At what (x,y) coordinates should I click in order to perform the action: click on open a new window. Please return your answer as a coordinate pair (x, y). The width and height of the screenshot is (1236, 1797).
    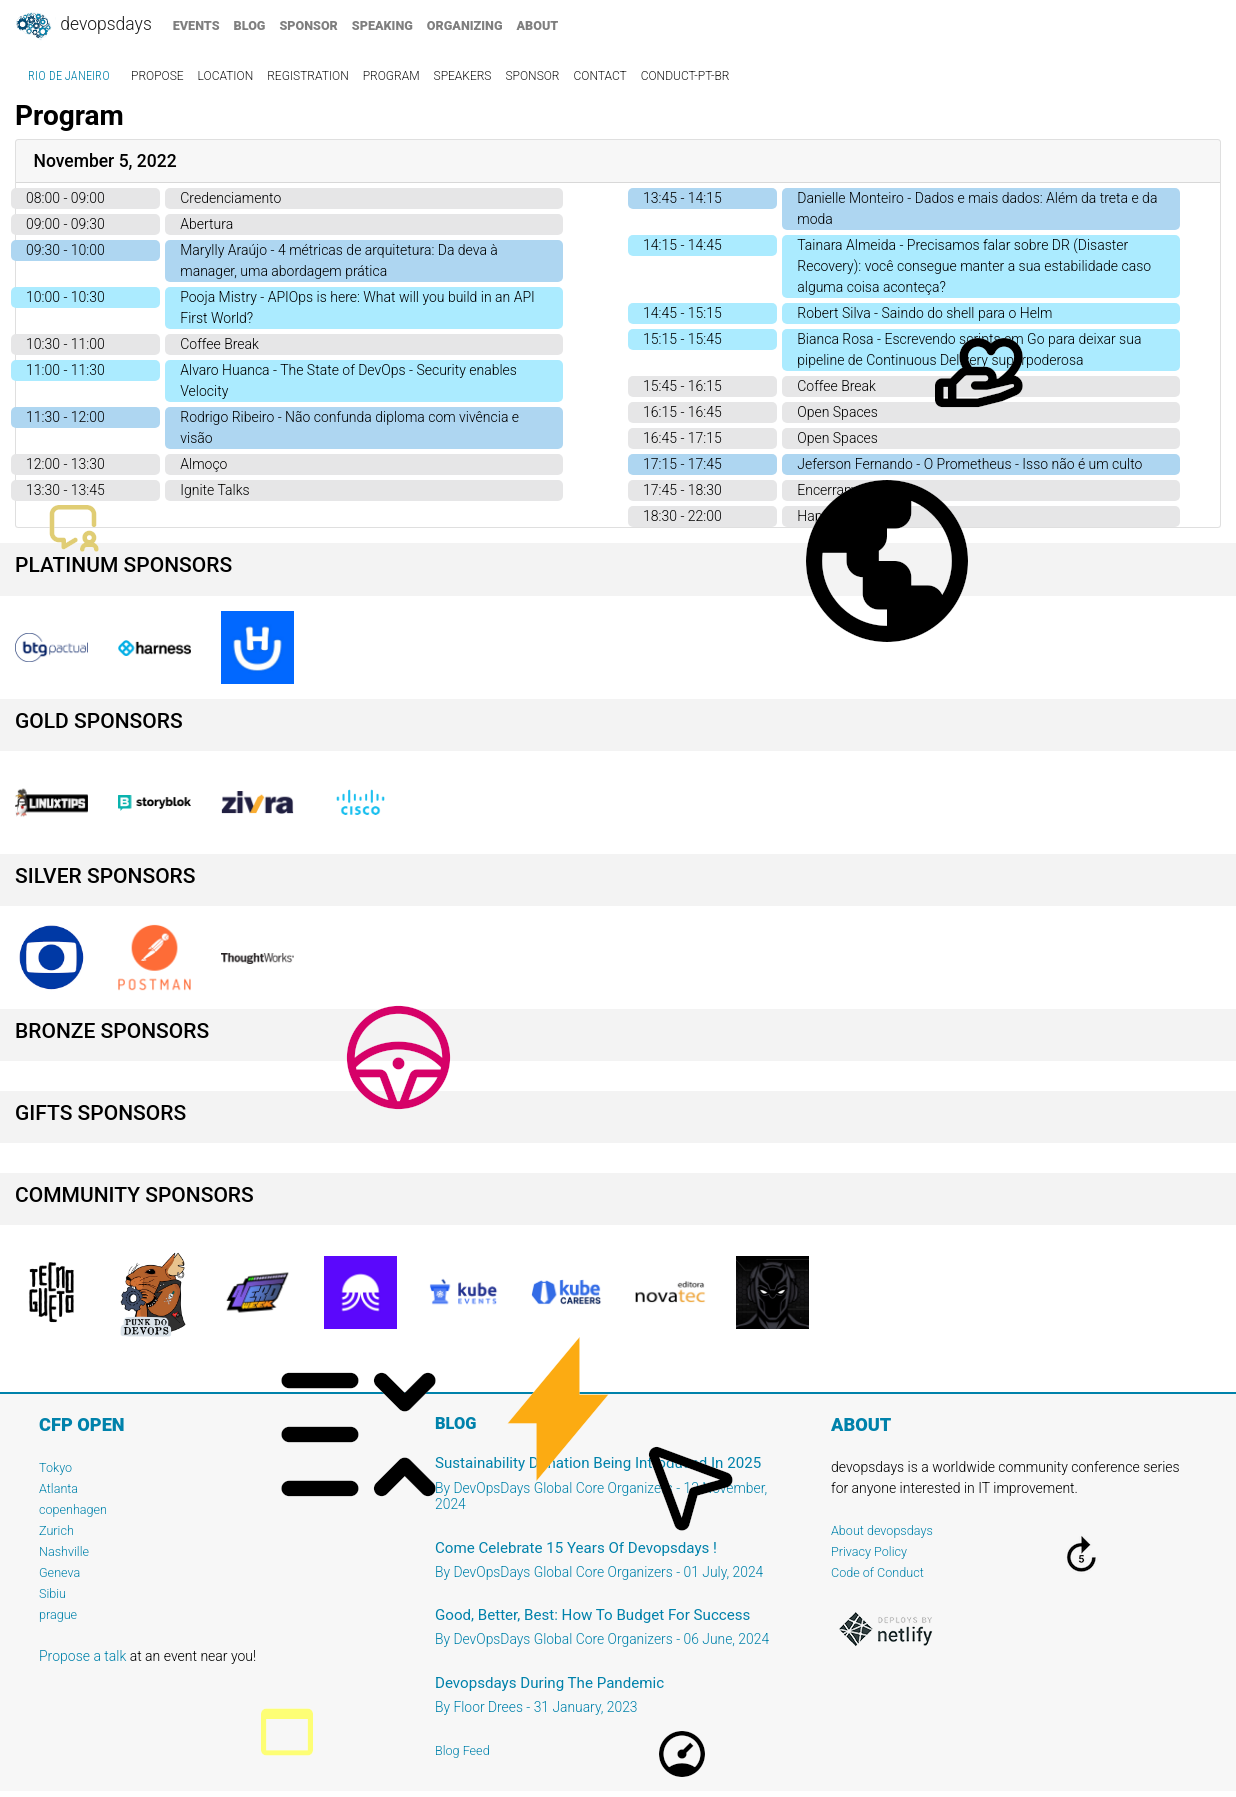
    Looking at the image, I should click on (287, 1732).